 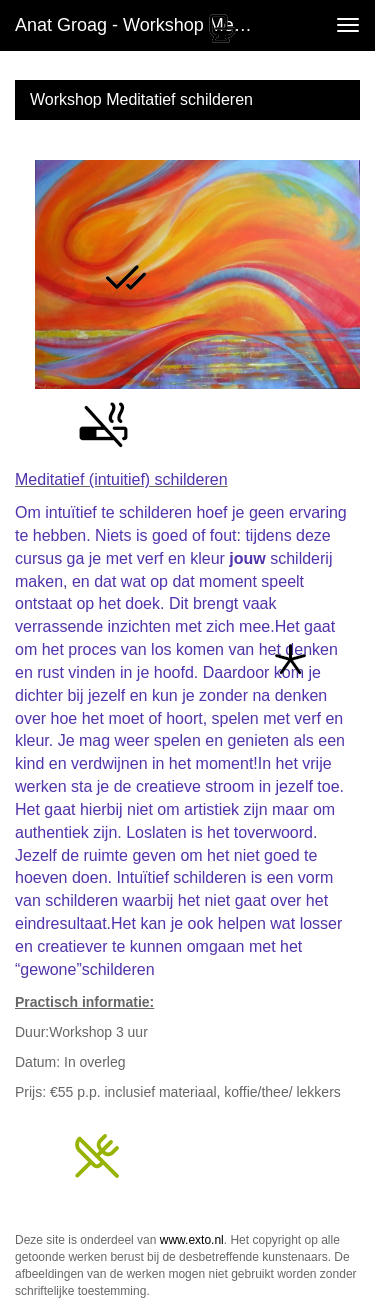 What do you see at coordinates (290, 659) in the screenshot?
I see `indicates a required field in a form` at bounding box center [290, 659].